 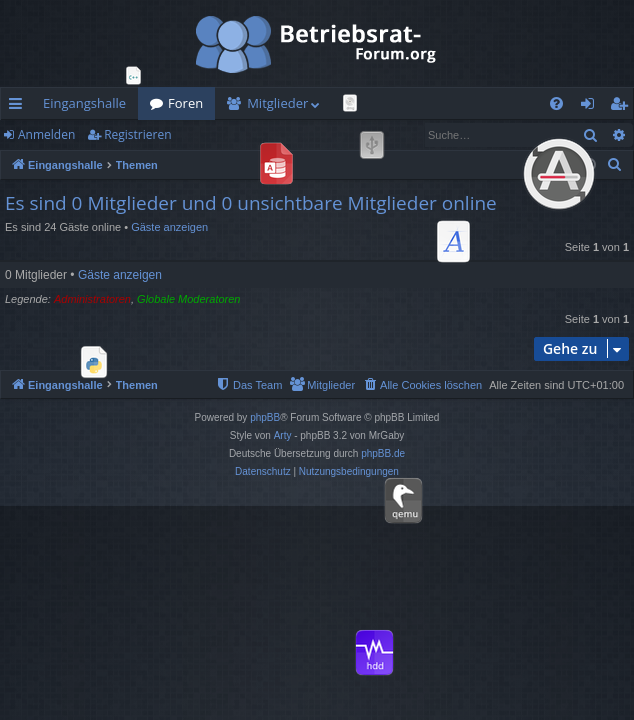 What do you see at coordinates (374, 652) in the screenshot?
I see `virtualbox hard disk drive file` at bounding box center [374, 652].